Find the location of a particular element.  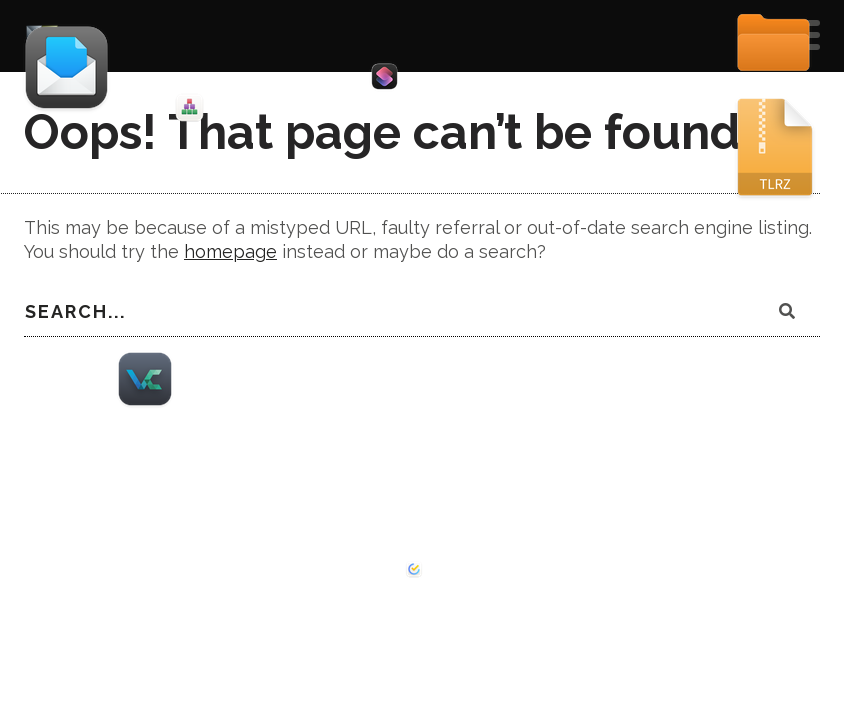

open the mail app is located at coordinates (66, 67).